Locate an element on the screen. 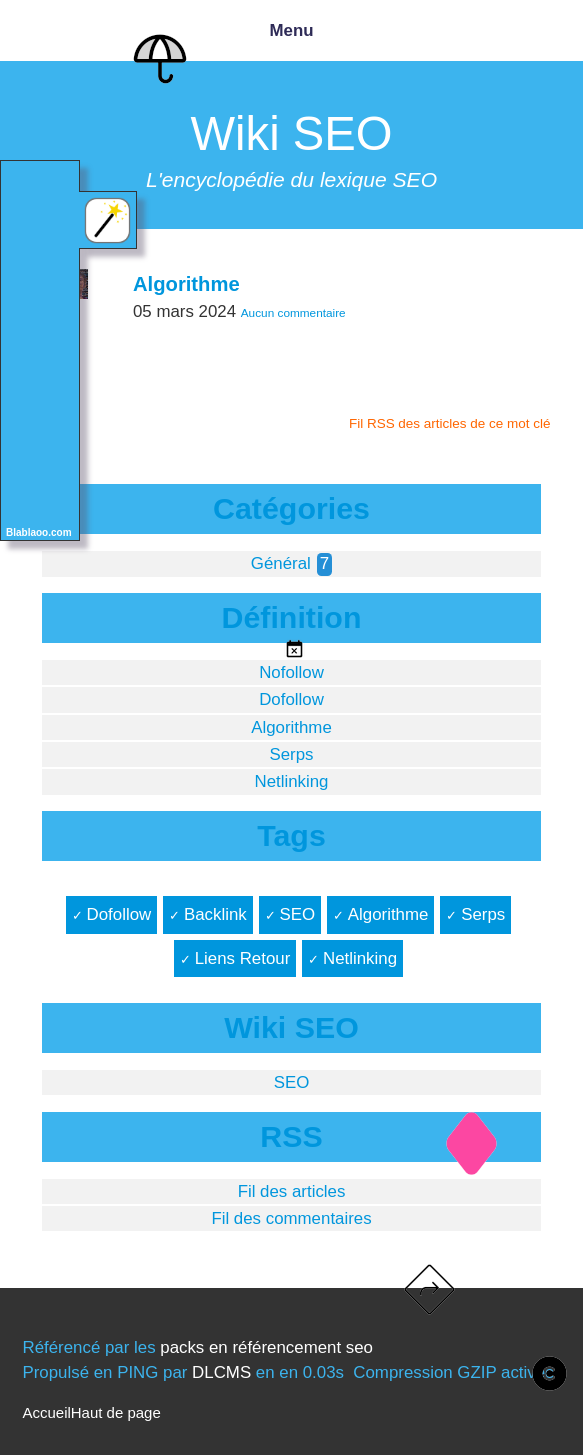 The width and height of the screenshot is (583, 1455). premium or pro feature indicator is located at coordinates (471, 1143).